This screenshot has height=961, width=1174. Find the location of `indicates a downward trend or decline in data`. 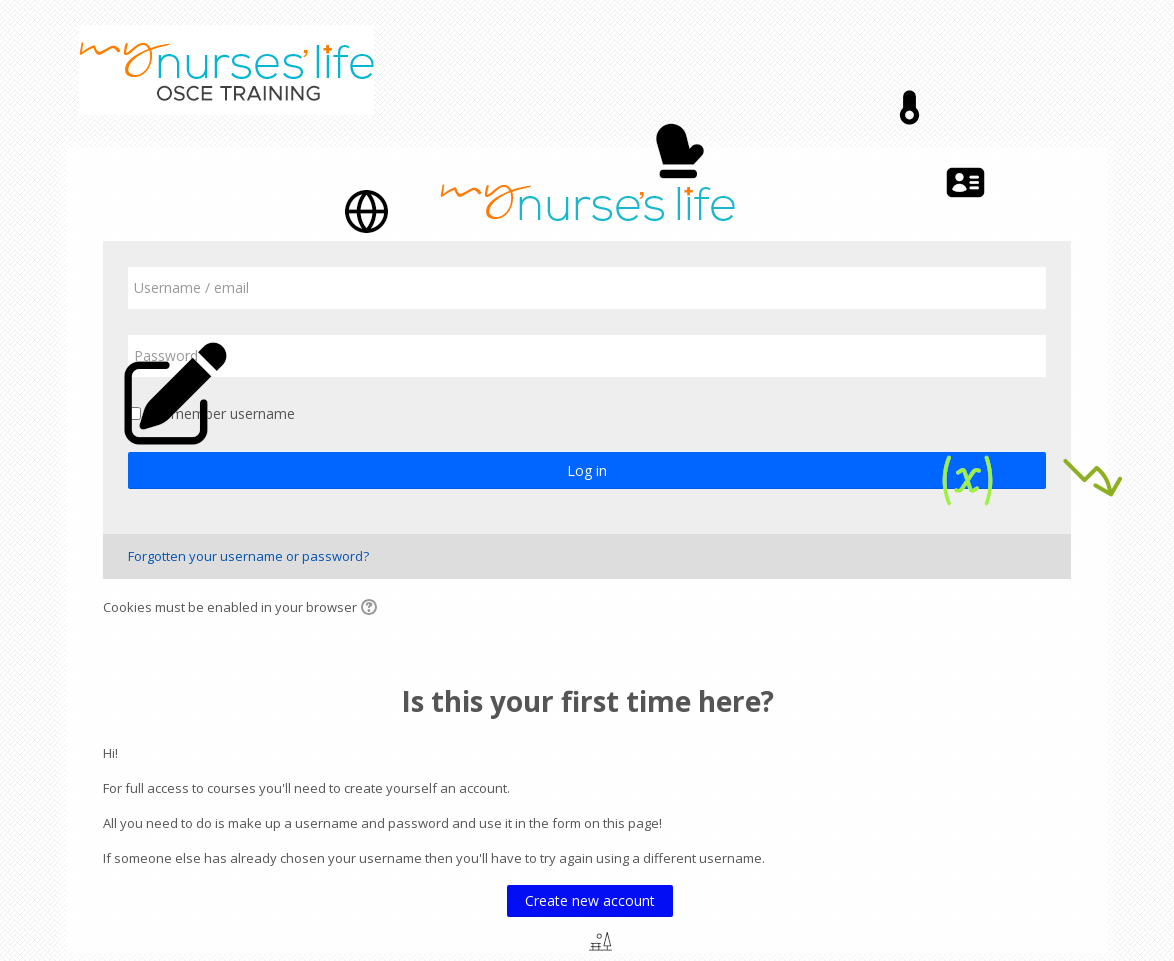

indicates a downward trend or decline in data is located at coordinates (1093, 478).